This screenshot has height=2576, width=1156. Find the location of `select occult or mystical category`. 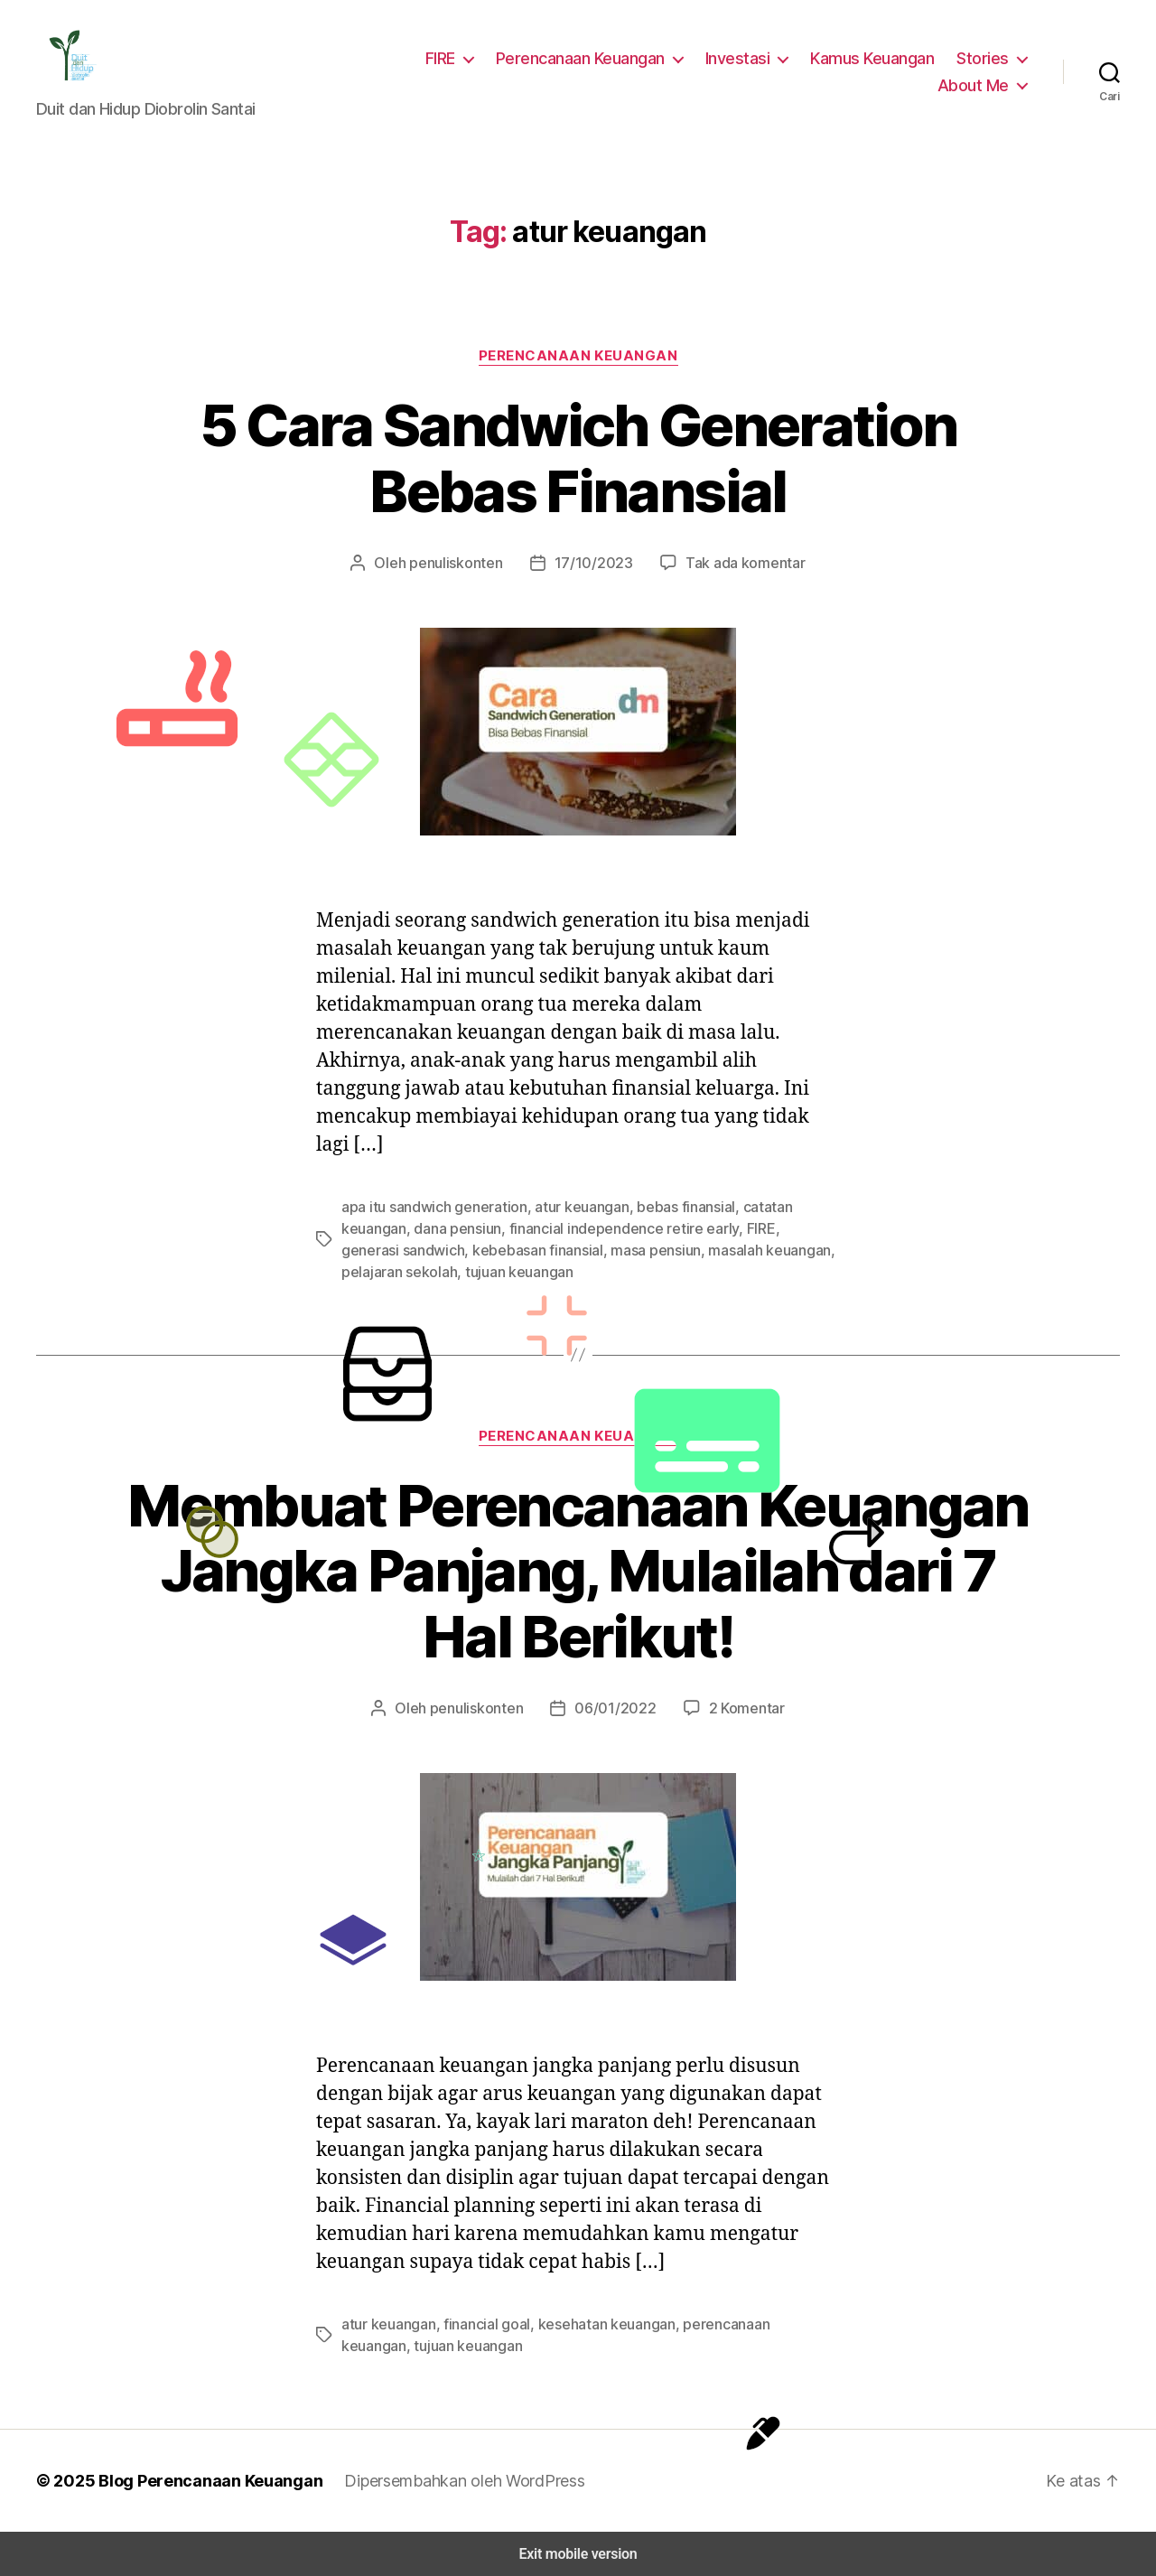

select occult or mystical category is located at coordinates (479, 1856).